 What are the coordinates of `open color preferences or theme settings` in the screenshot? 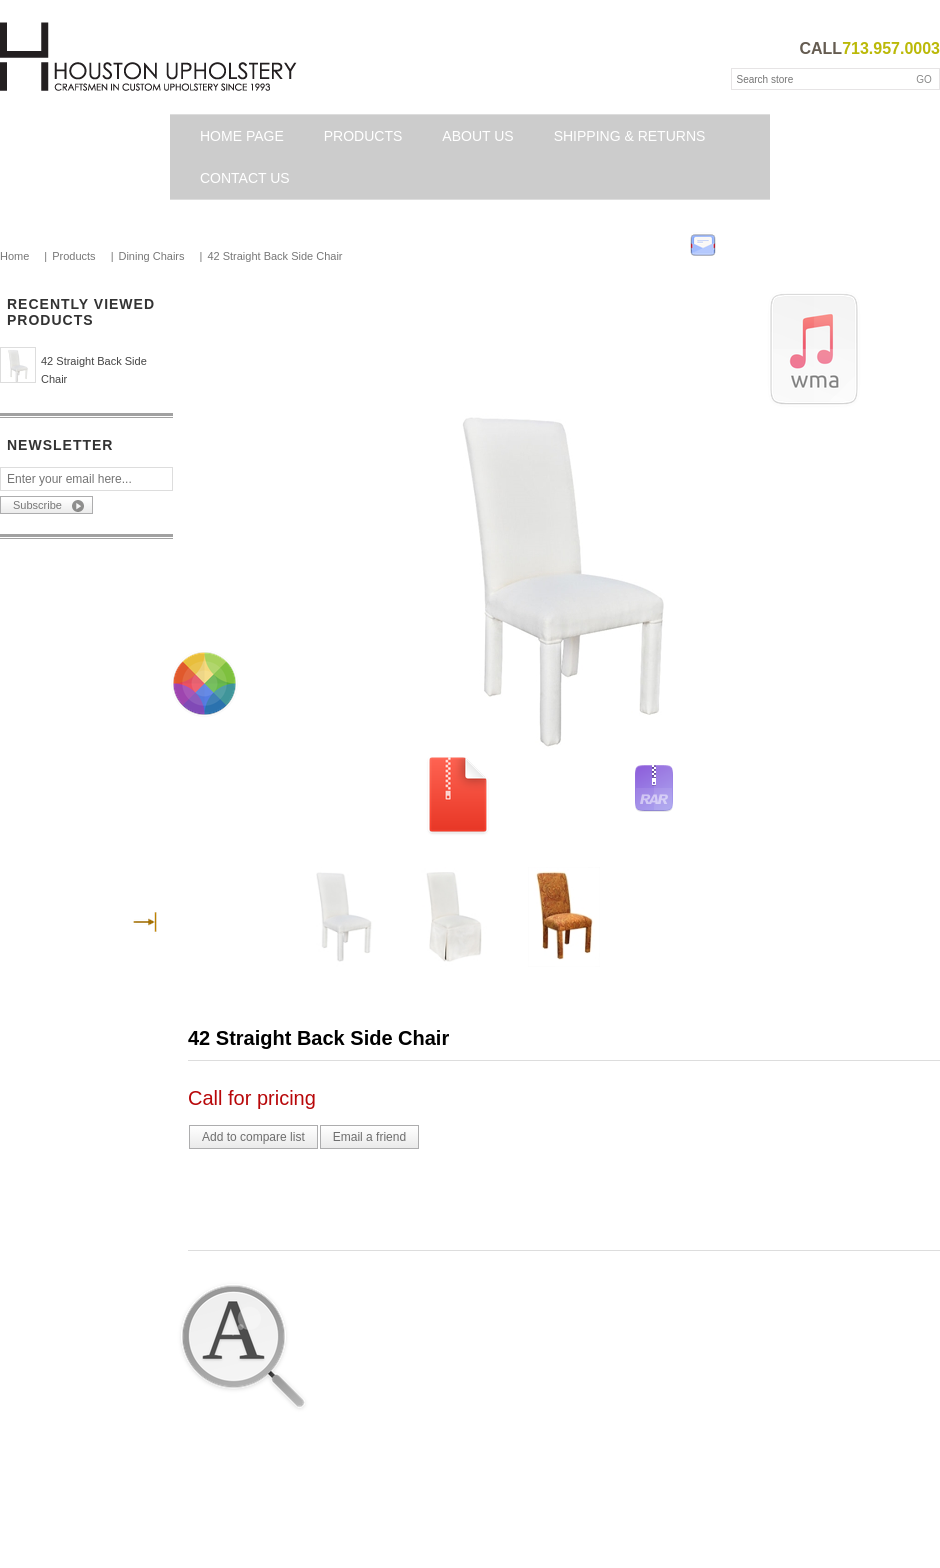 It's located at (204, 683).